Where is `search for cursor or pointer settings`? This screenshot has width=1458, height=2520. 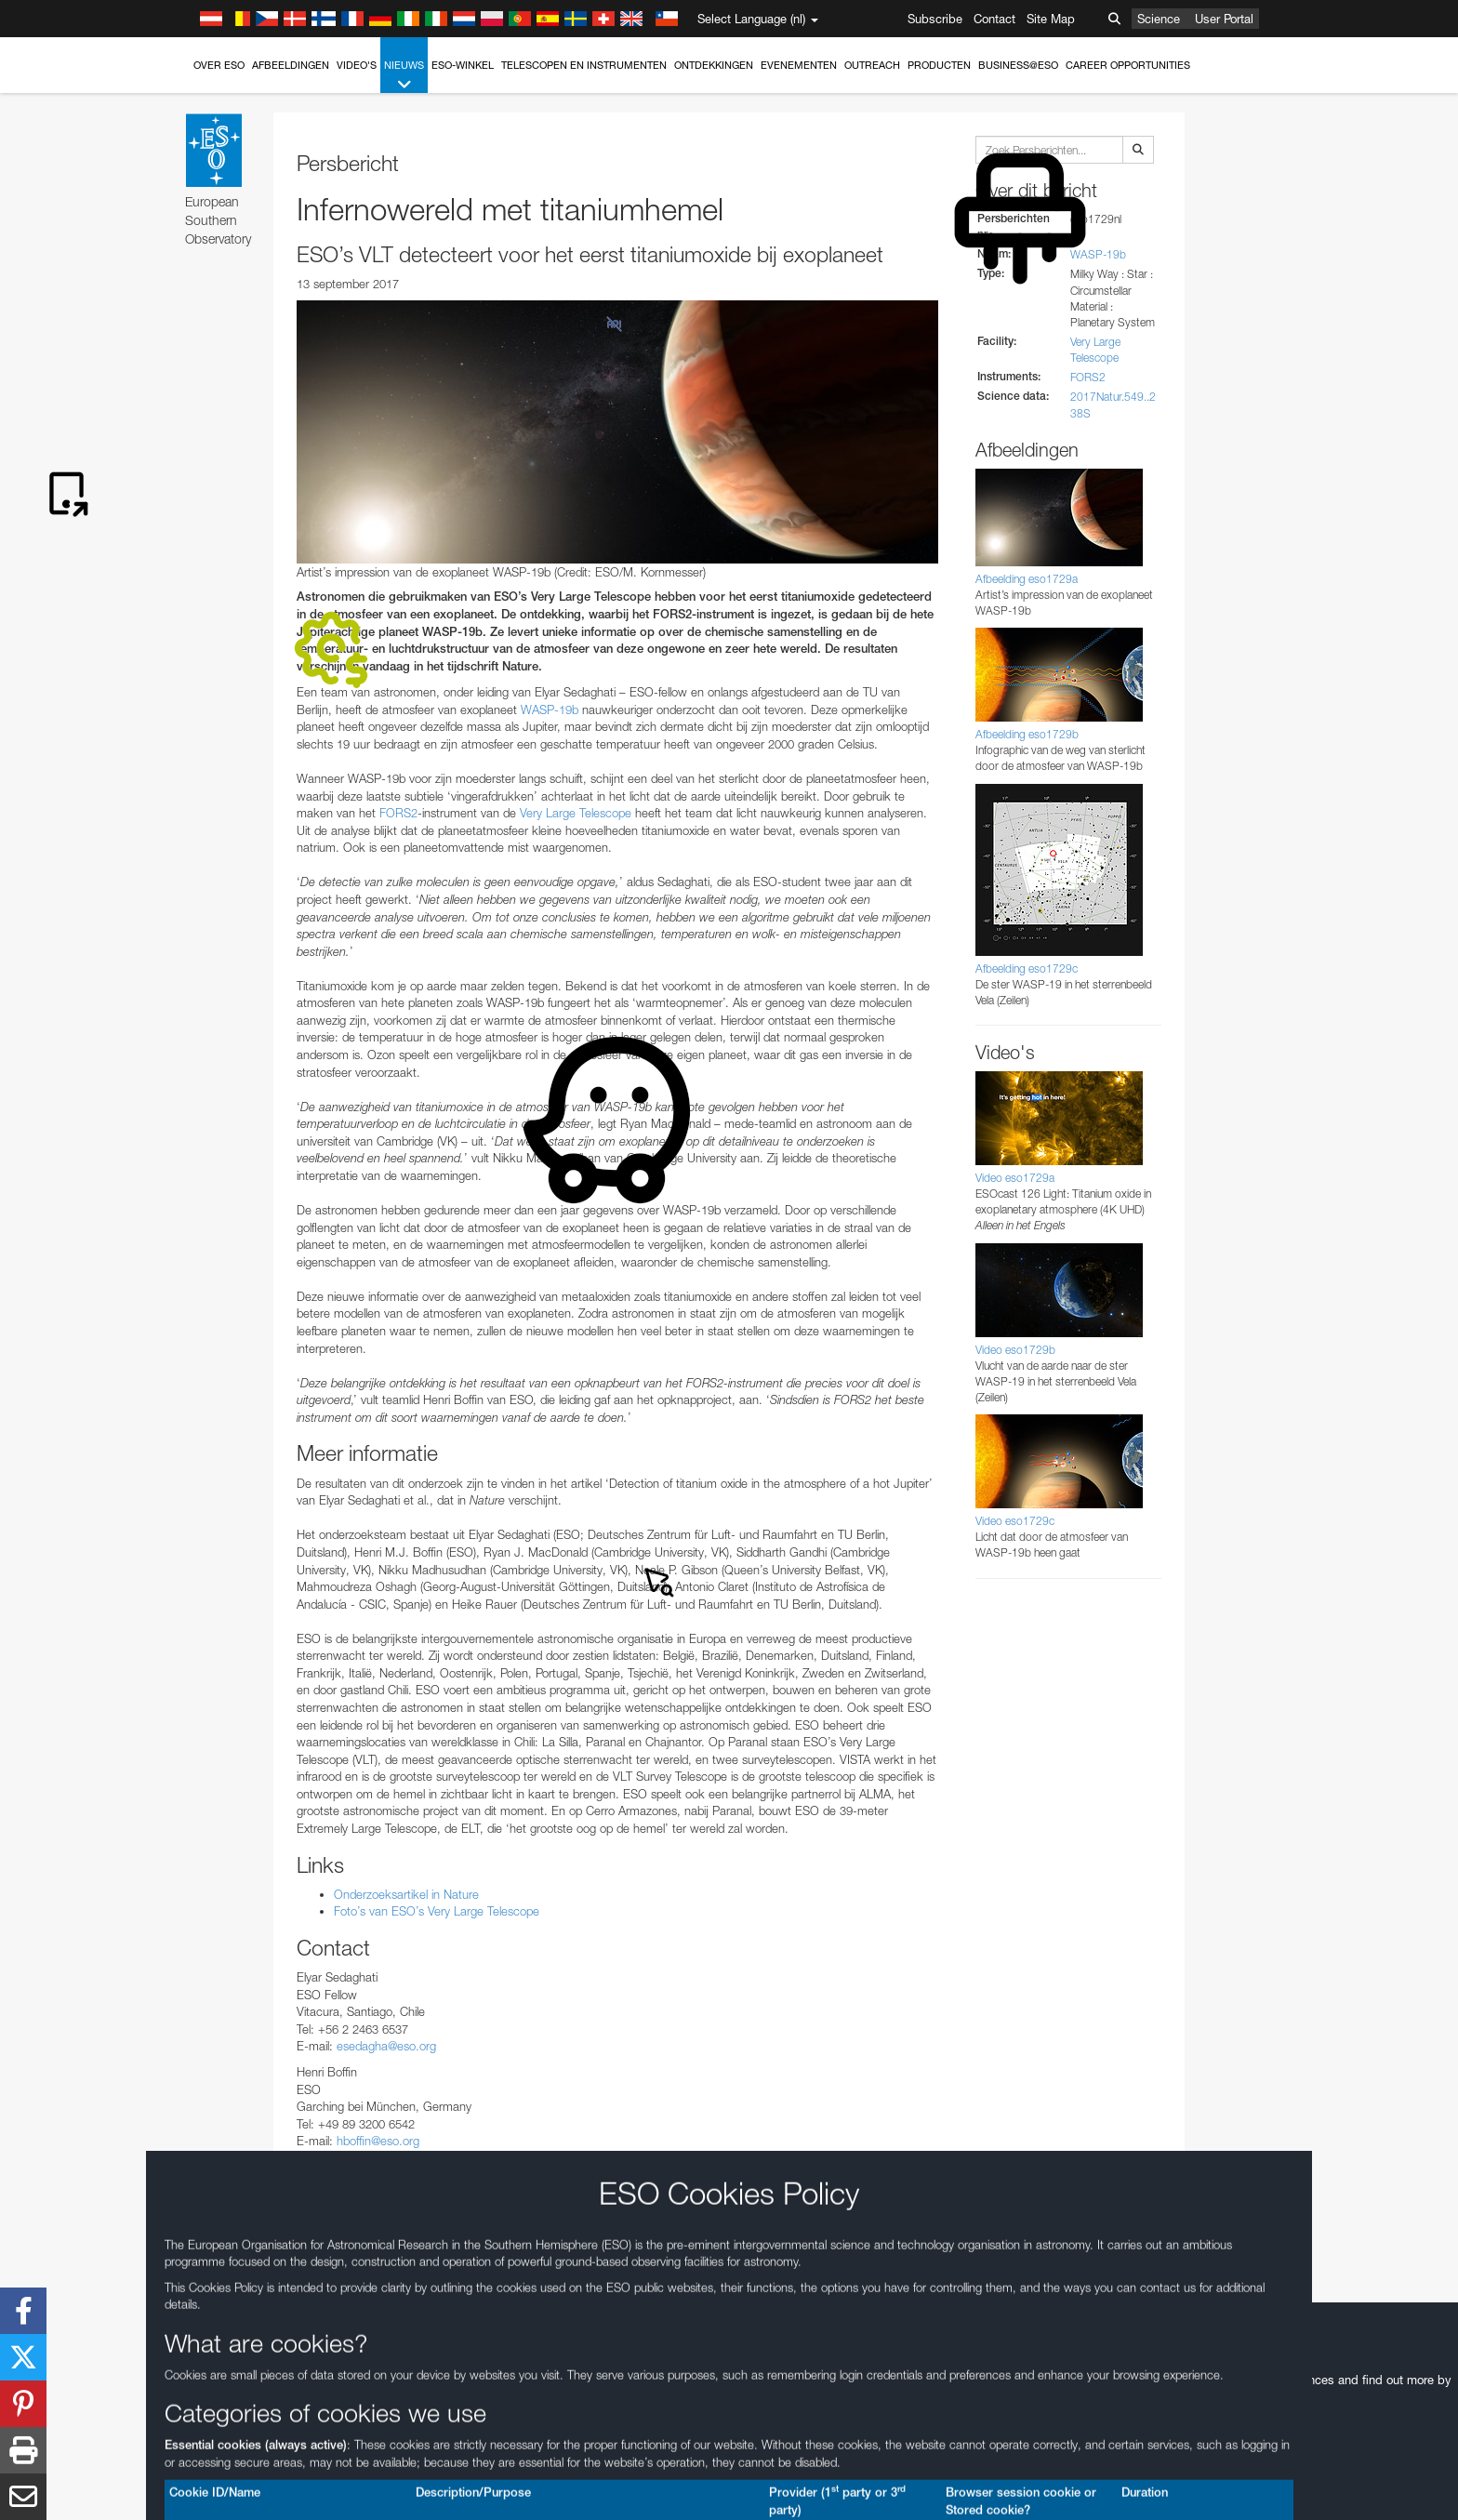
search for cursor or pointer settings is located at coordinates (657, 1581).